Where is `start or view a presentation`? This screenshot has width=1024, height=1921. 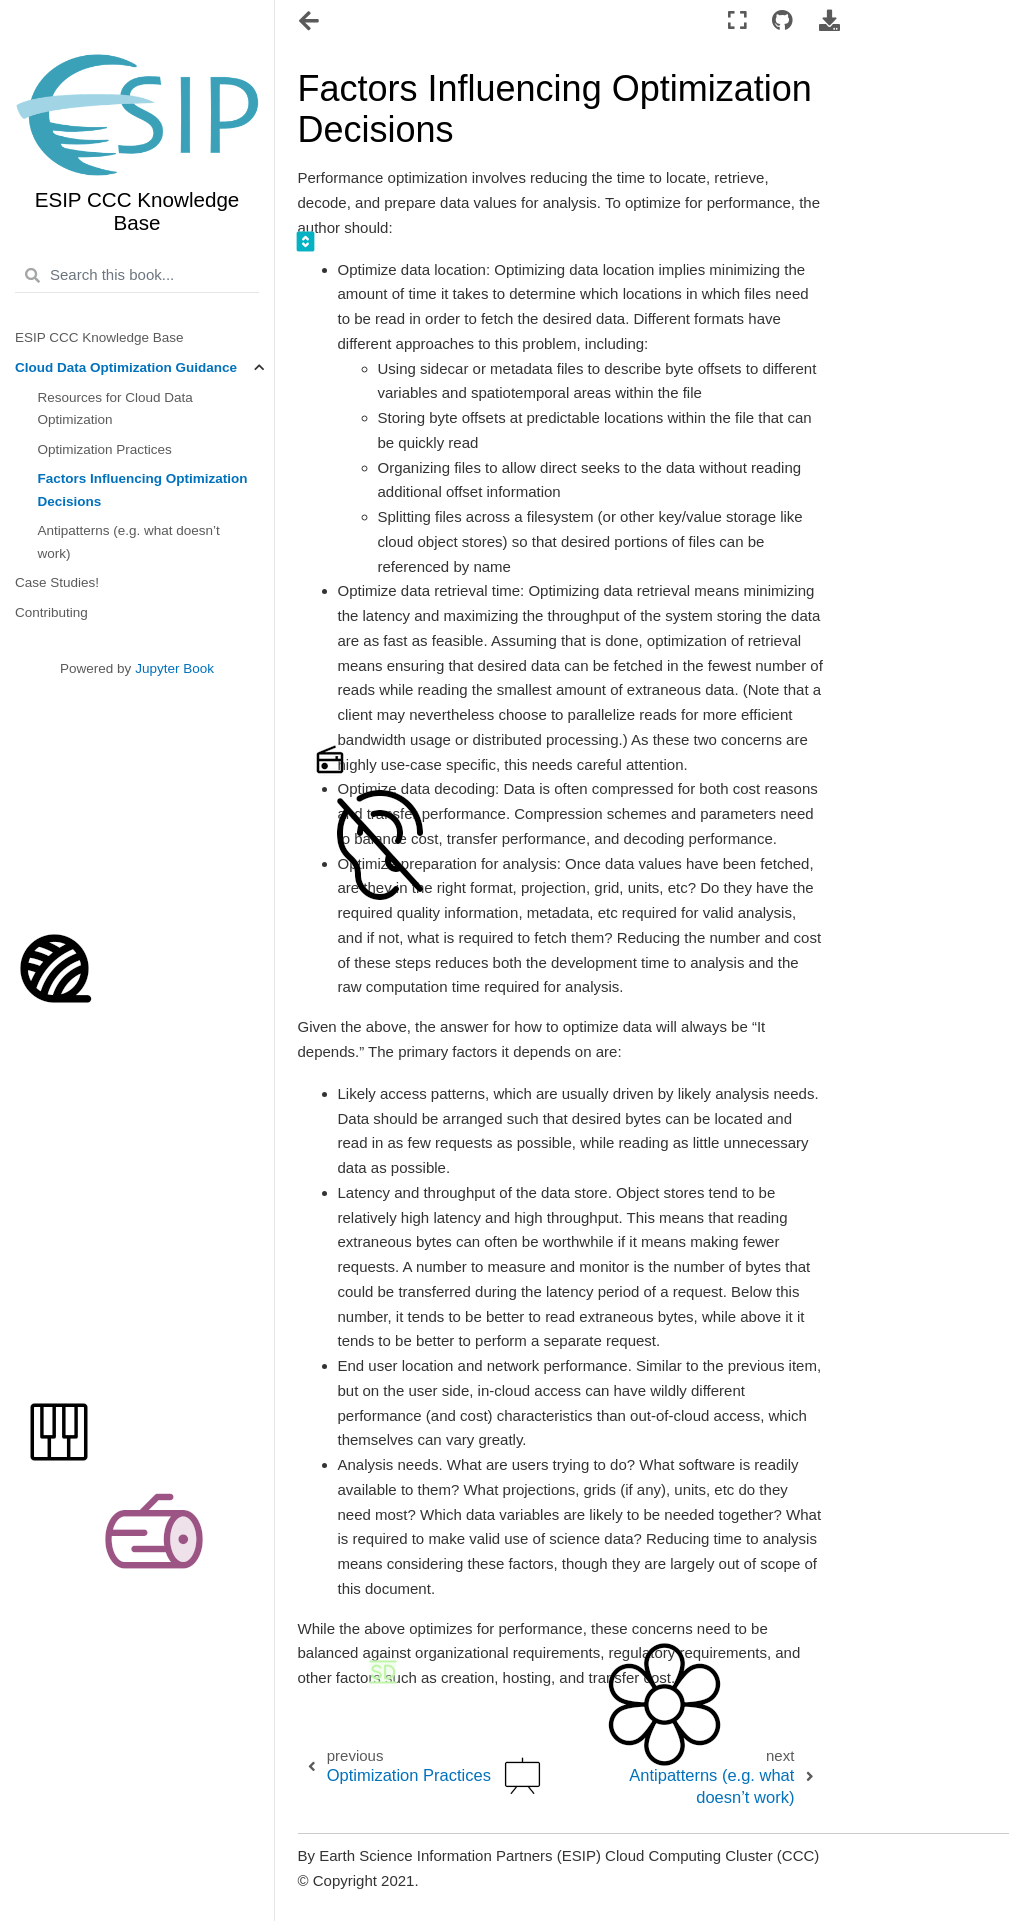
start or view a presentation is located at coordinates (522, 1776).